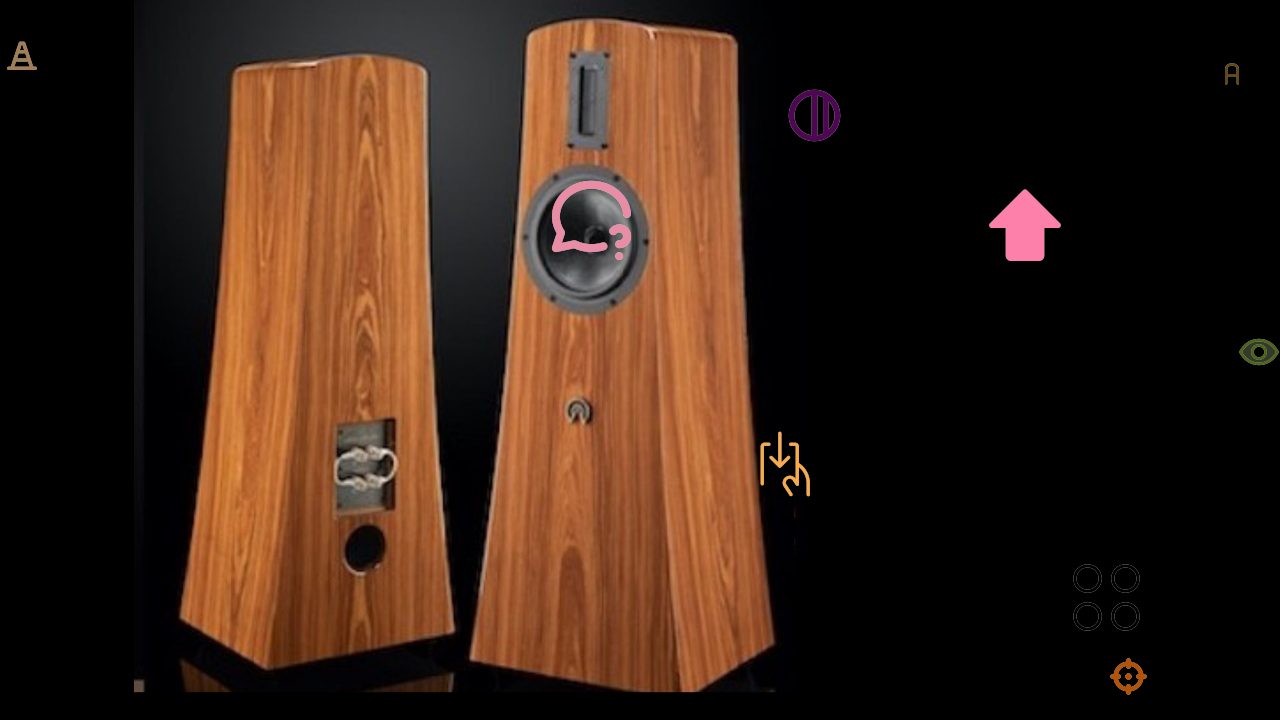 This screenshot has width=1280, height=720. What do you see at coordinates (591, 216) in the screenshot?
I see `access help or FAQ chat` at bounding box center [591, 216].